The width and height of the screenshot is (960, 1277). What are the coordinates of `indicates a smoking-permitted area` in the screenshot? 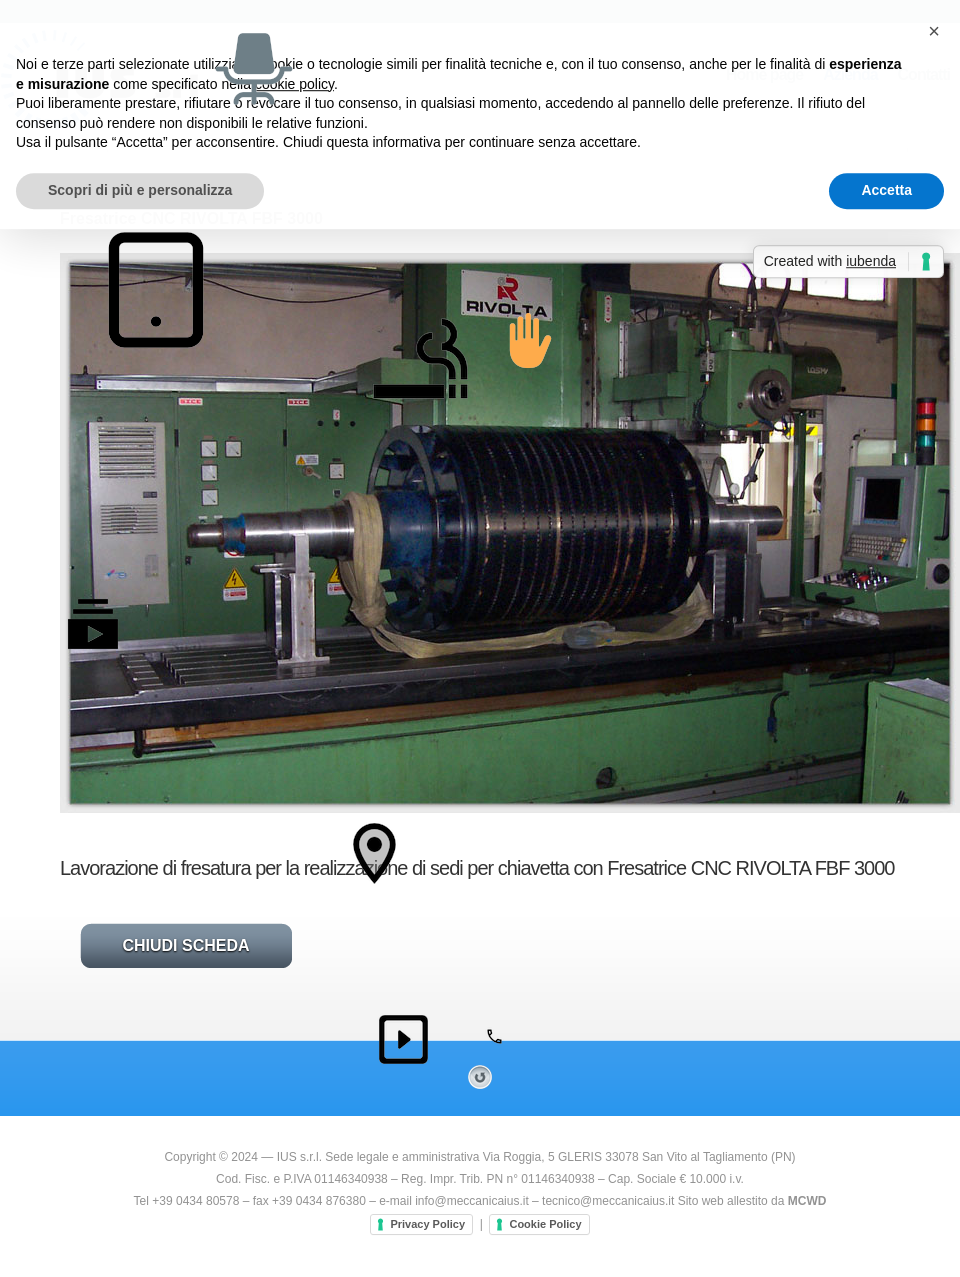 It's located at (420, 365).